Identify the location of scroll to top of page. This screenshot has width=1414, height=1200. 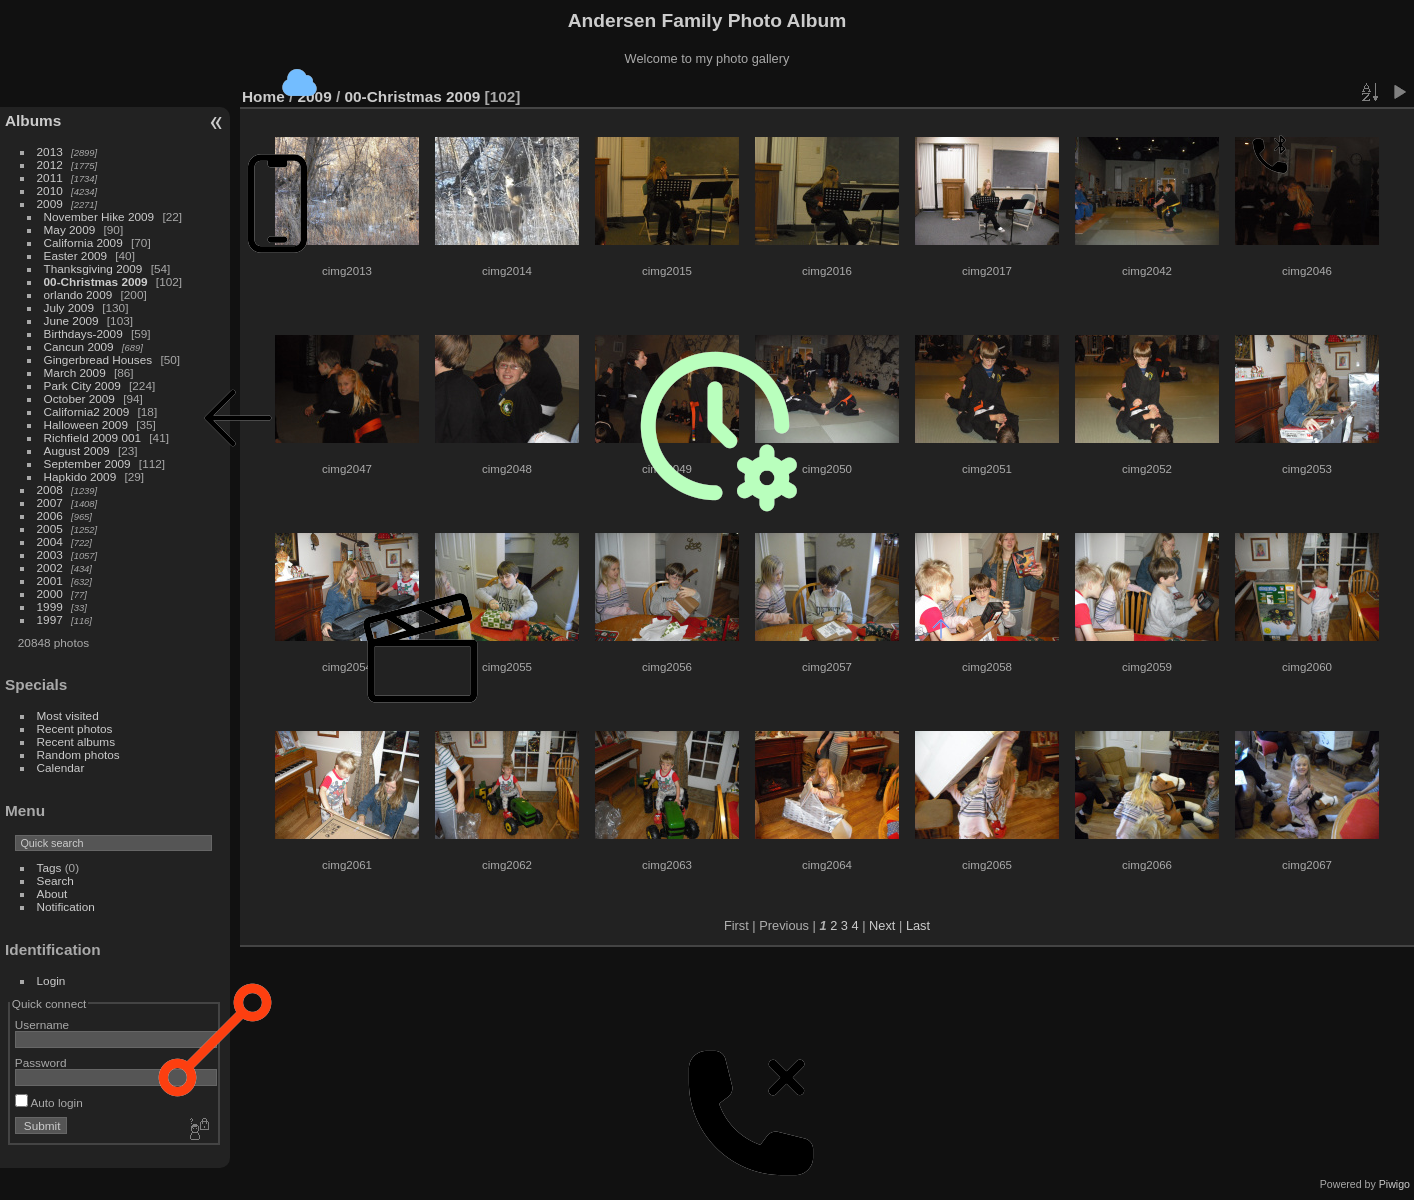
(941, 629).